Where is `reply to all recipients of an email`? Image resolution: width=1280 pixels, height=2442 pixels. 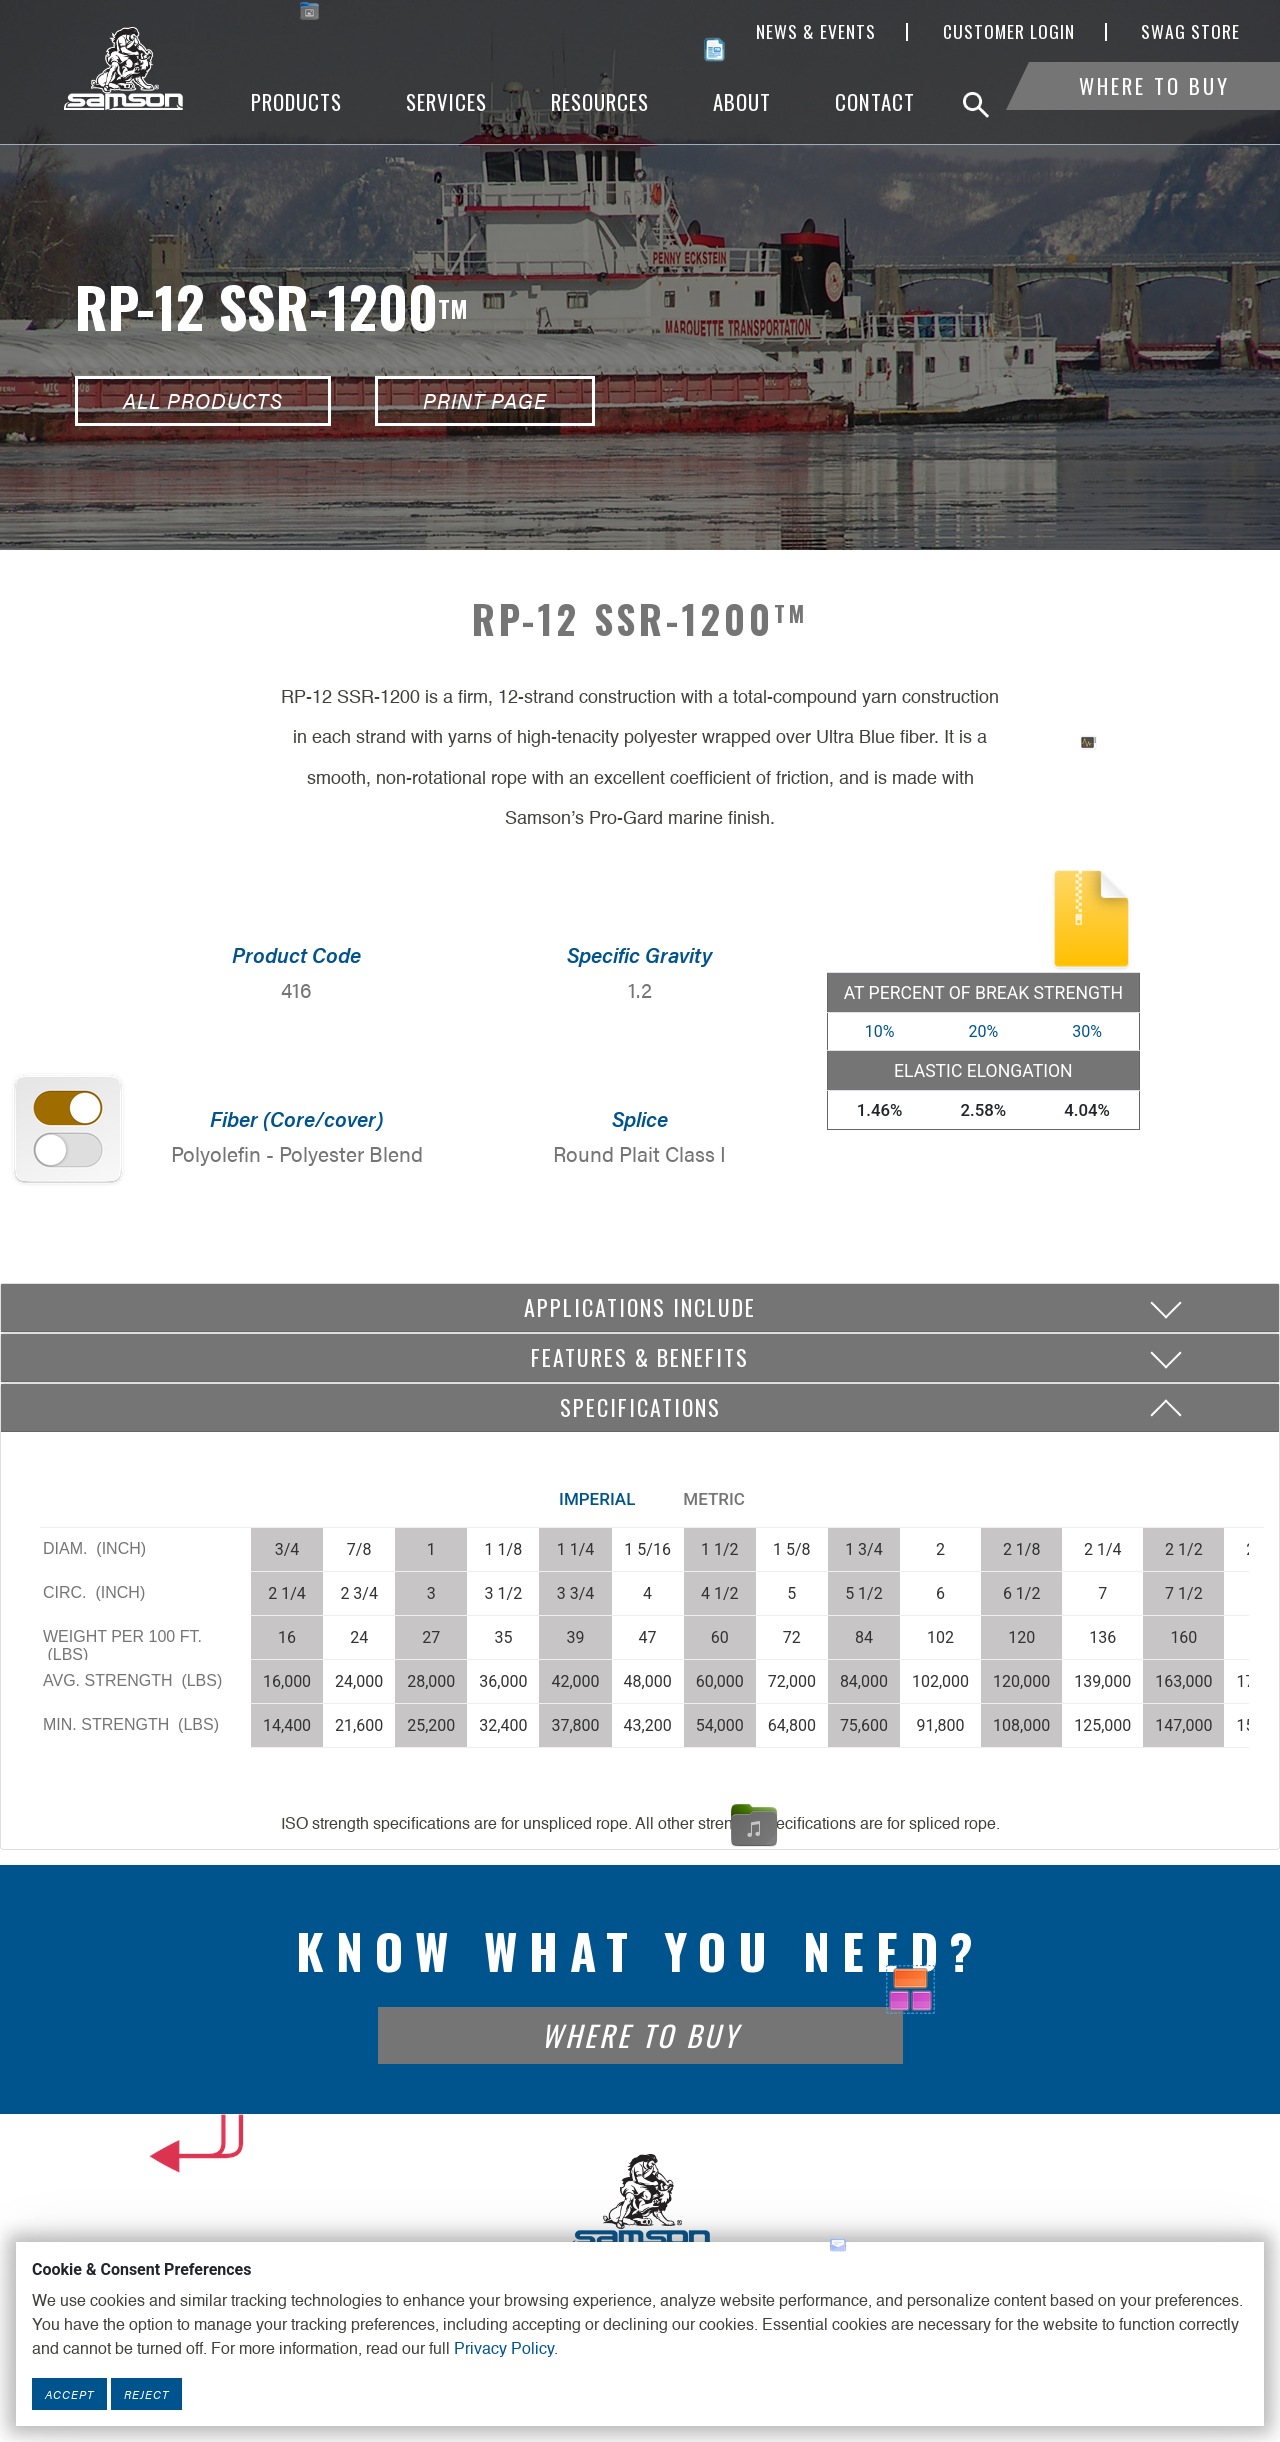 reply to all recipients of an email is located at coordinates (195, 2143).